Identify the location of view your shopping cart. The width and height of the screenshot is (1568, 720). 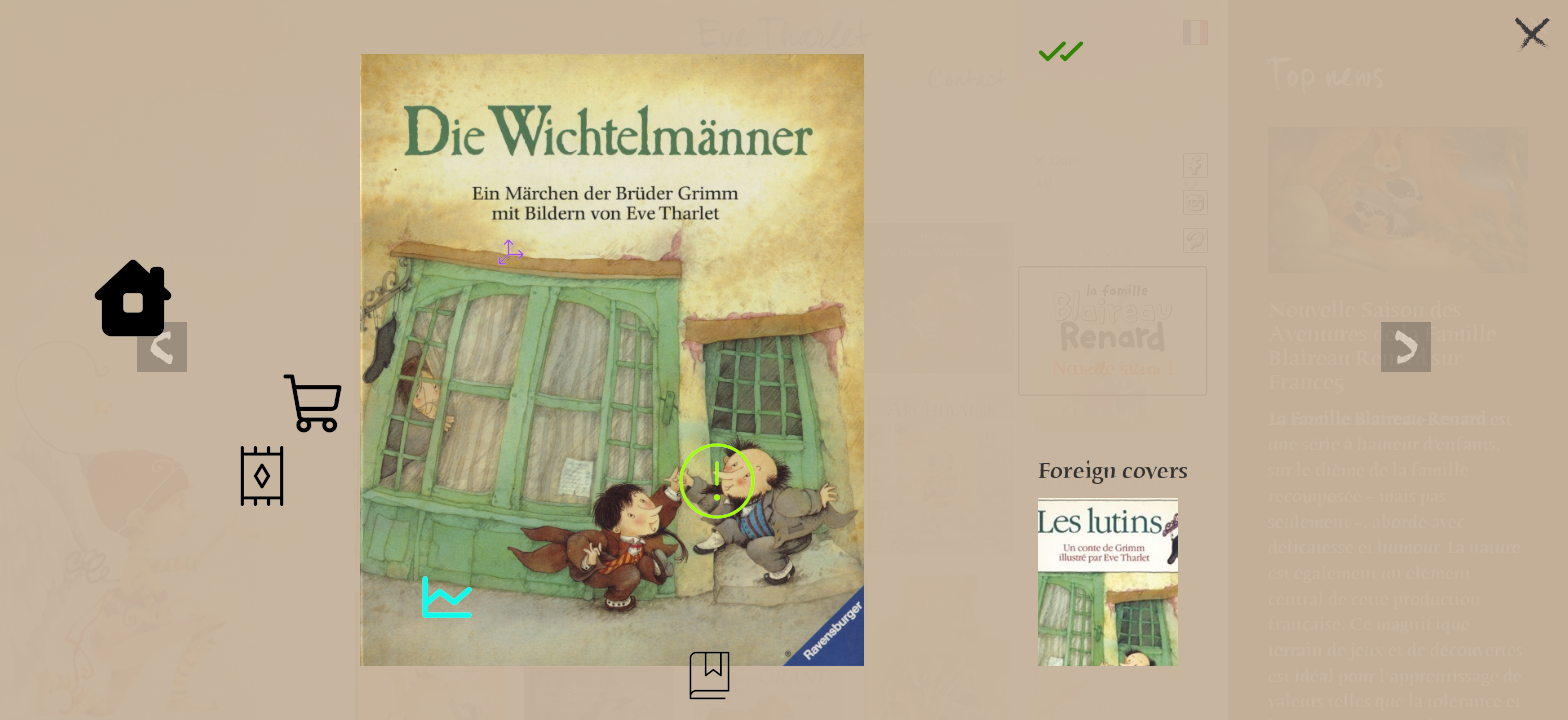
(313, 404).